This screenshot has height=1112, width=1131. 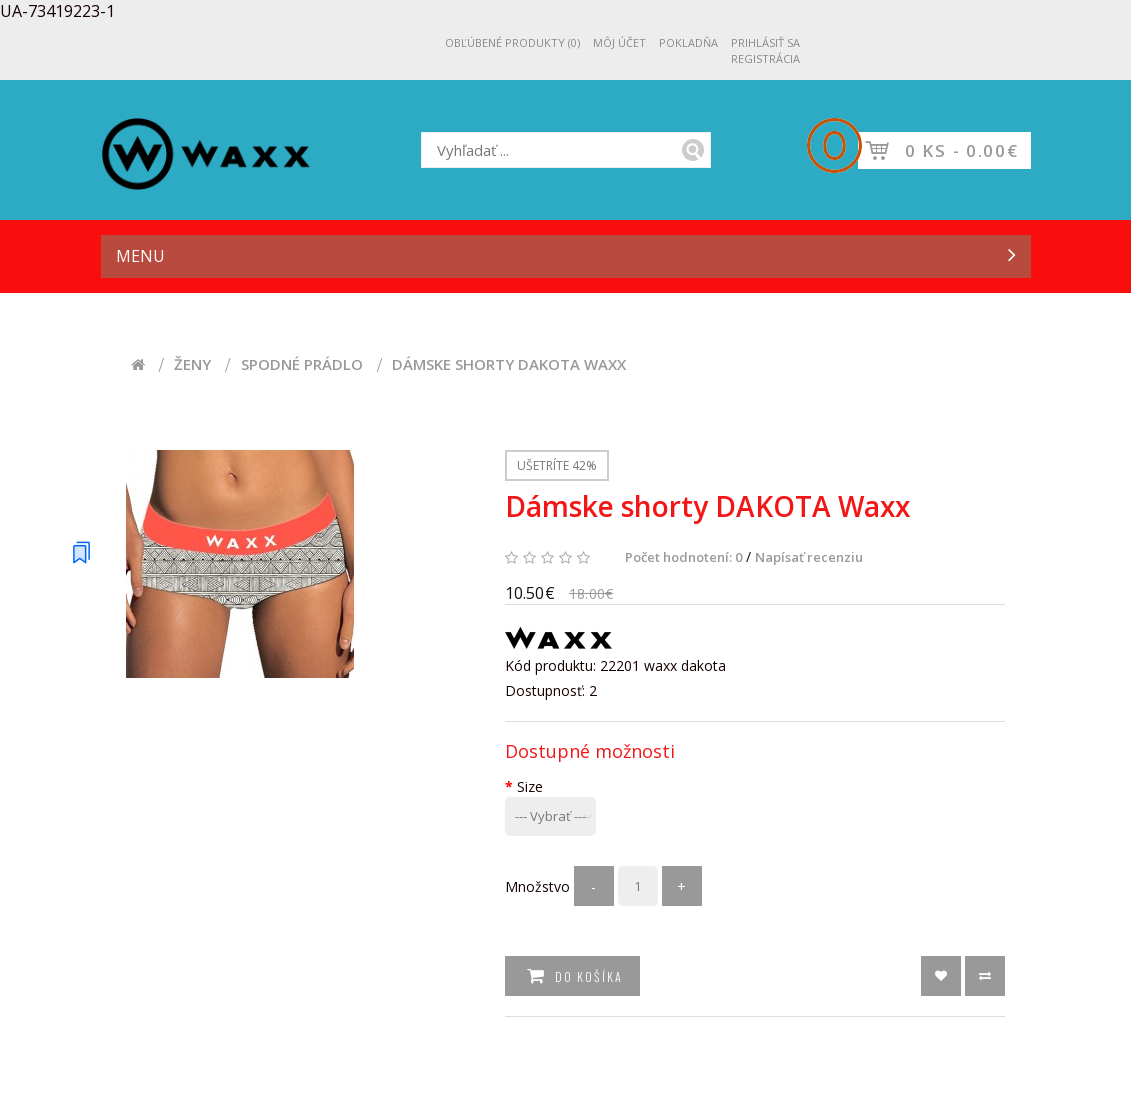 I want to click on view your saved bookmarks, so click(x=81, y=552).